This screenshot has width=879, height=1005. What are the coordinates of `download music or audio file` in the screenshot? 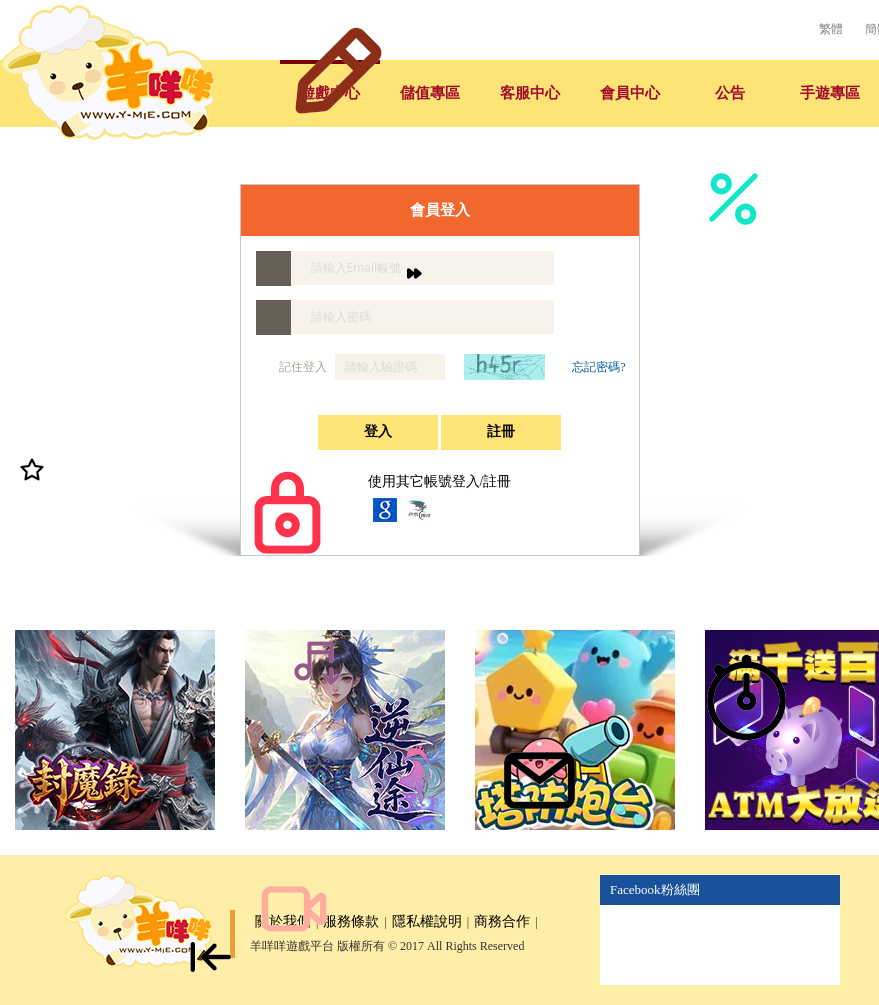 It's located at (316, 661).